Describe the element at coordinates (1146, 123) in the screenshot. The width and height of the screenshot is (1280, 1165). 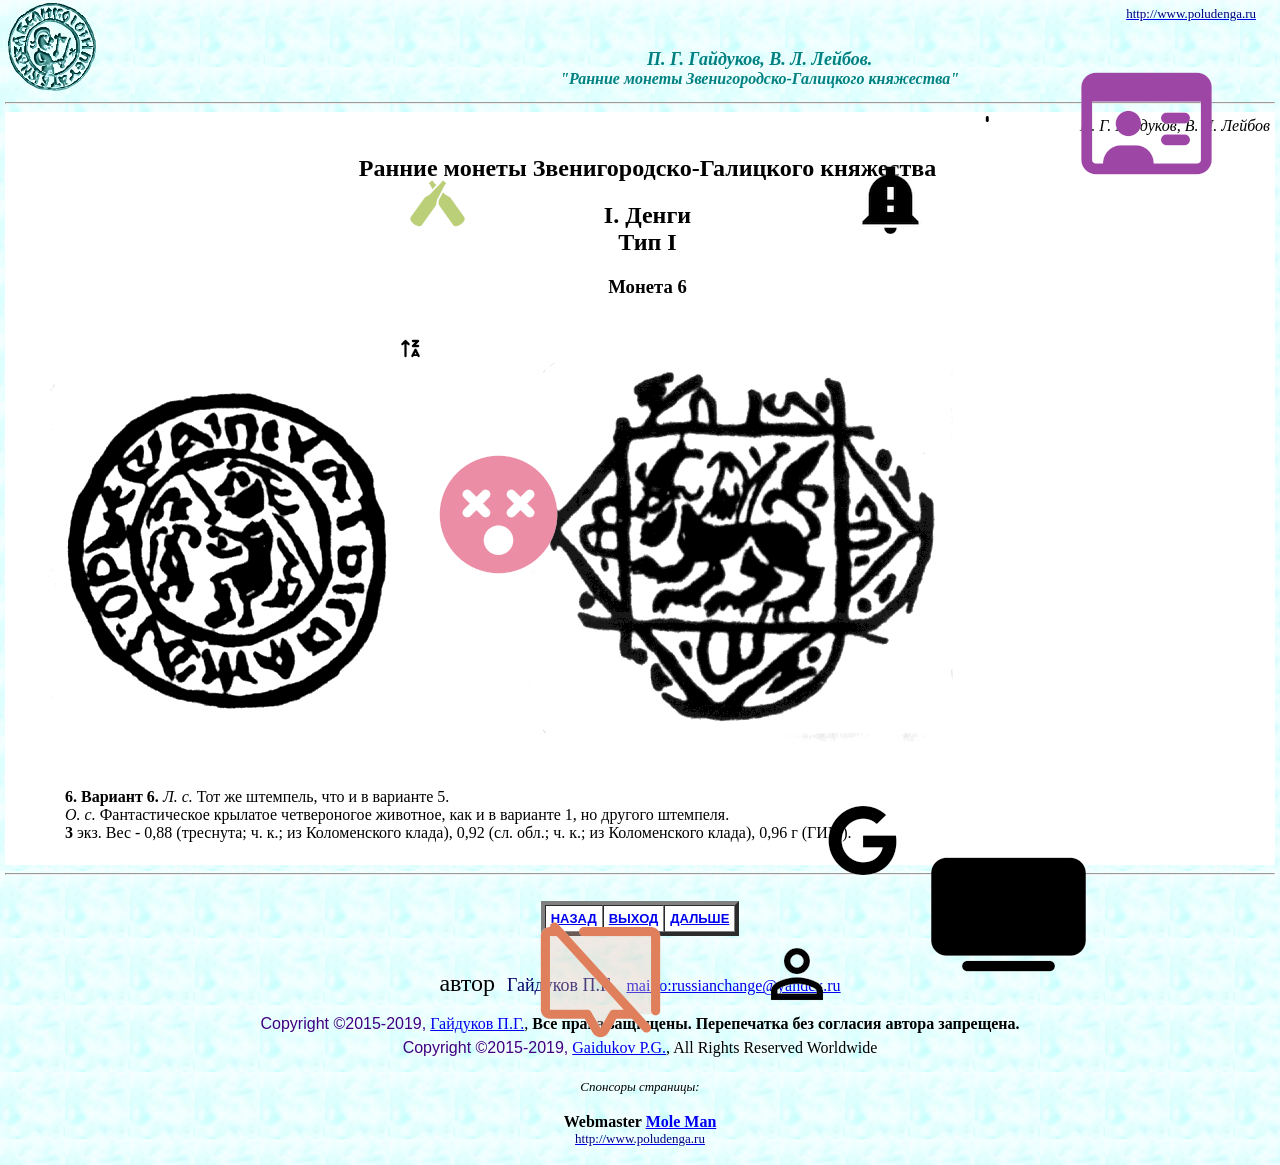
I see `view or manage your driver's license` at that location.